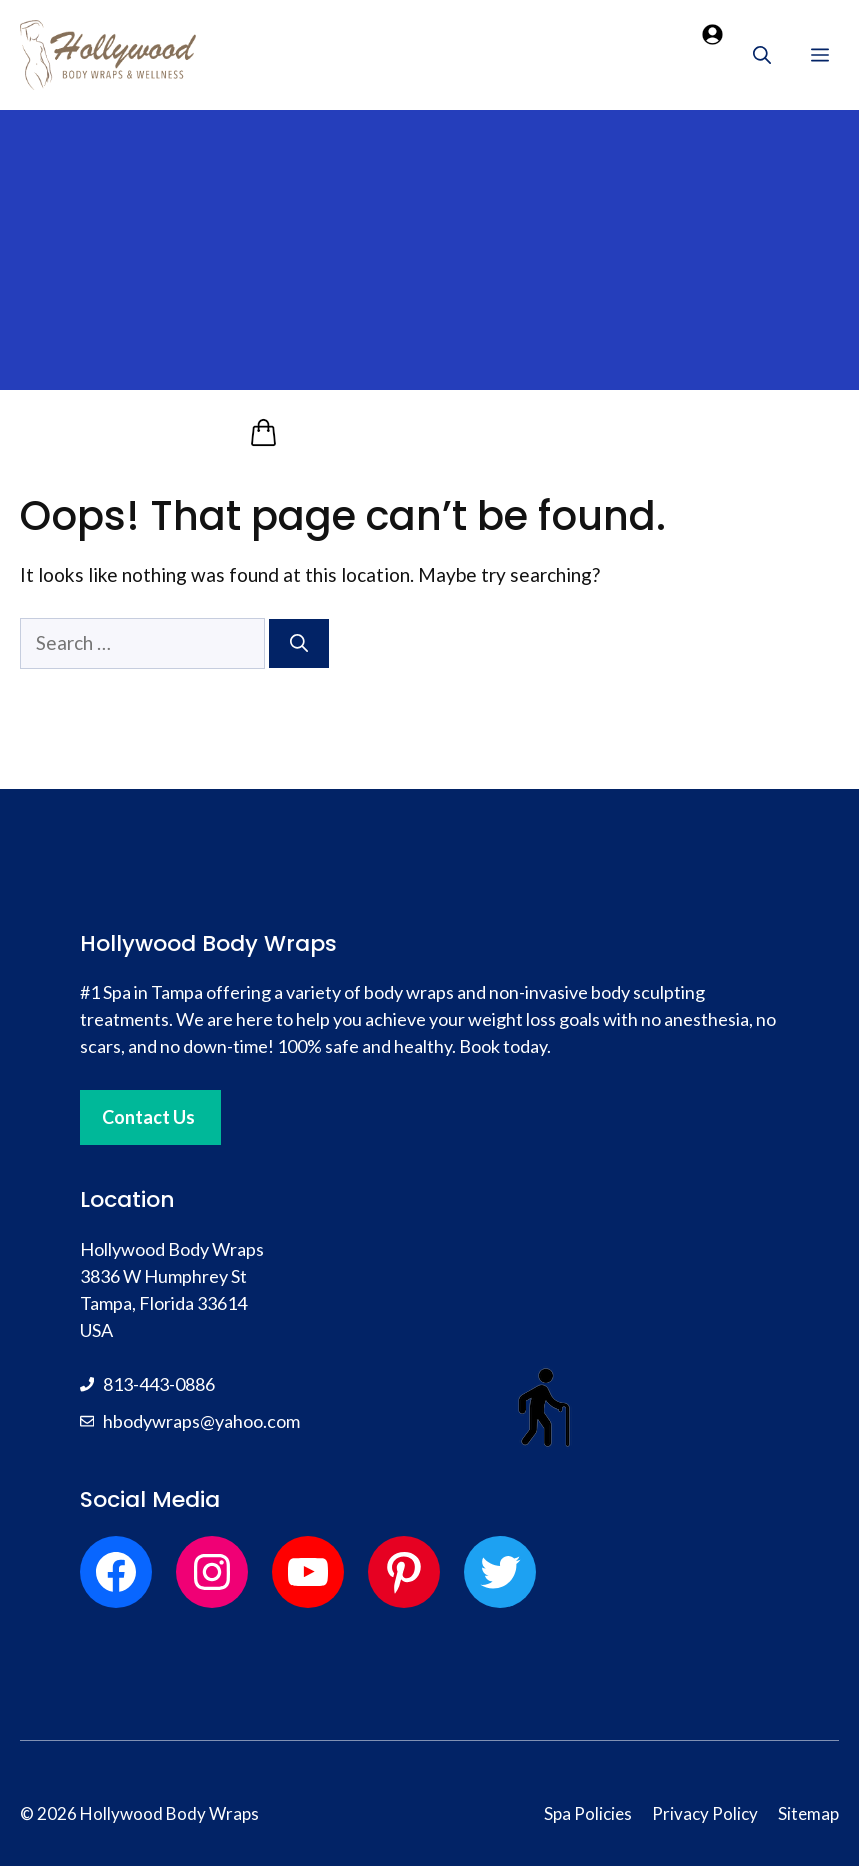  What do you see at coordinates (540, 1406) in the screenshot?
I see `accessibility options for elderly users` at bounding box center [540, 1406].